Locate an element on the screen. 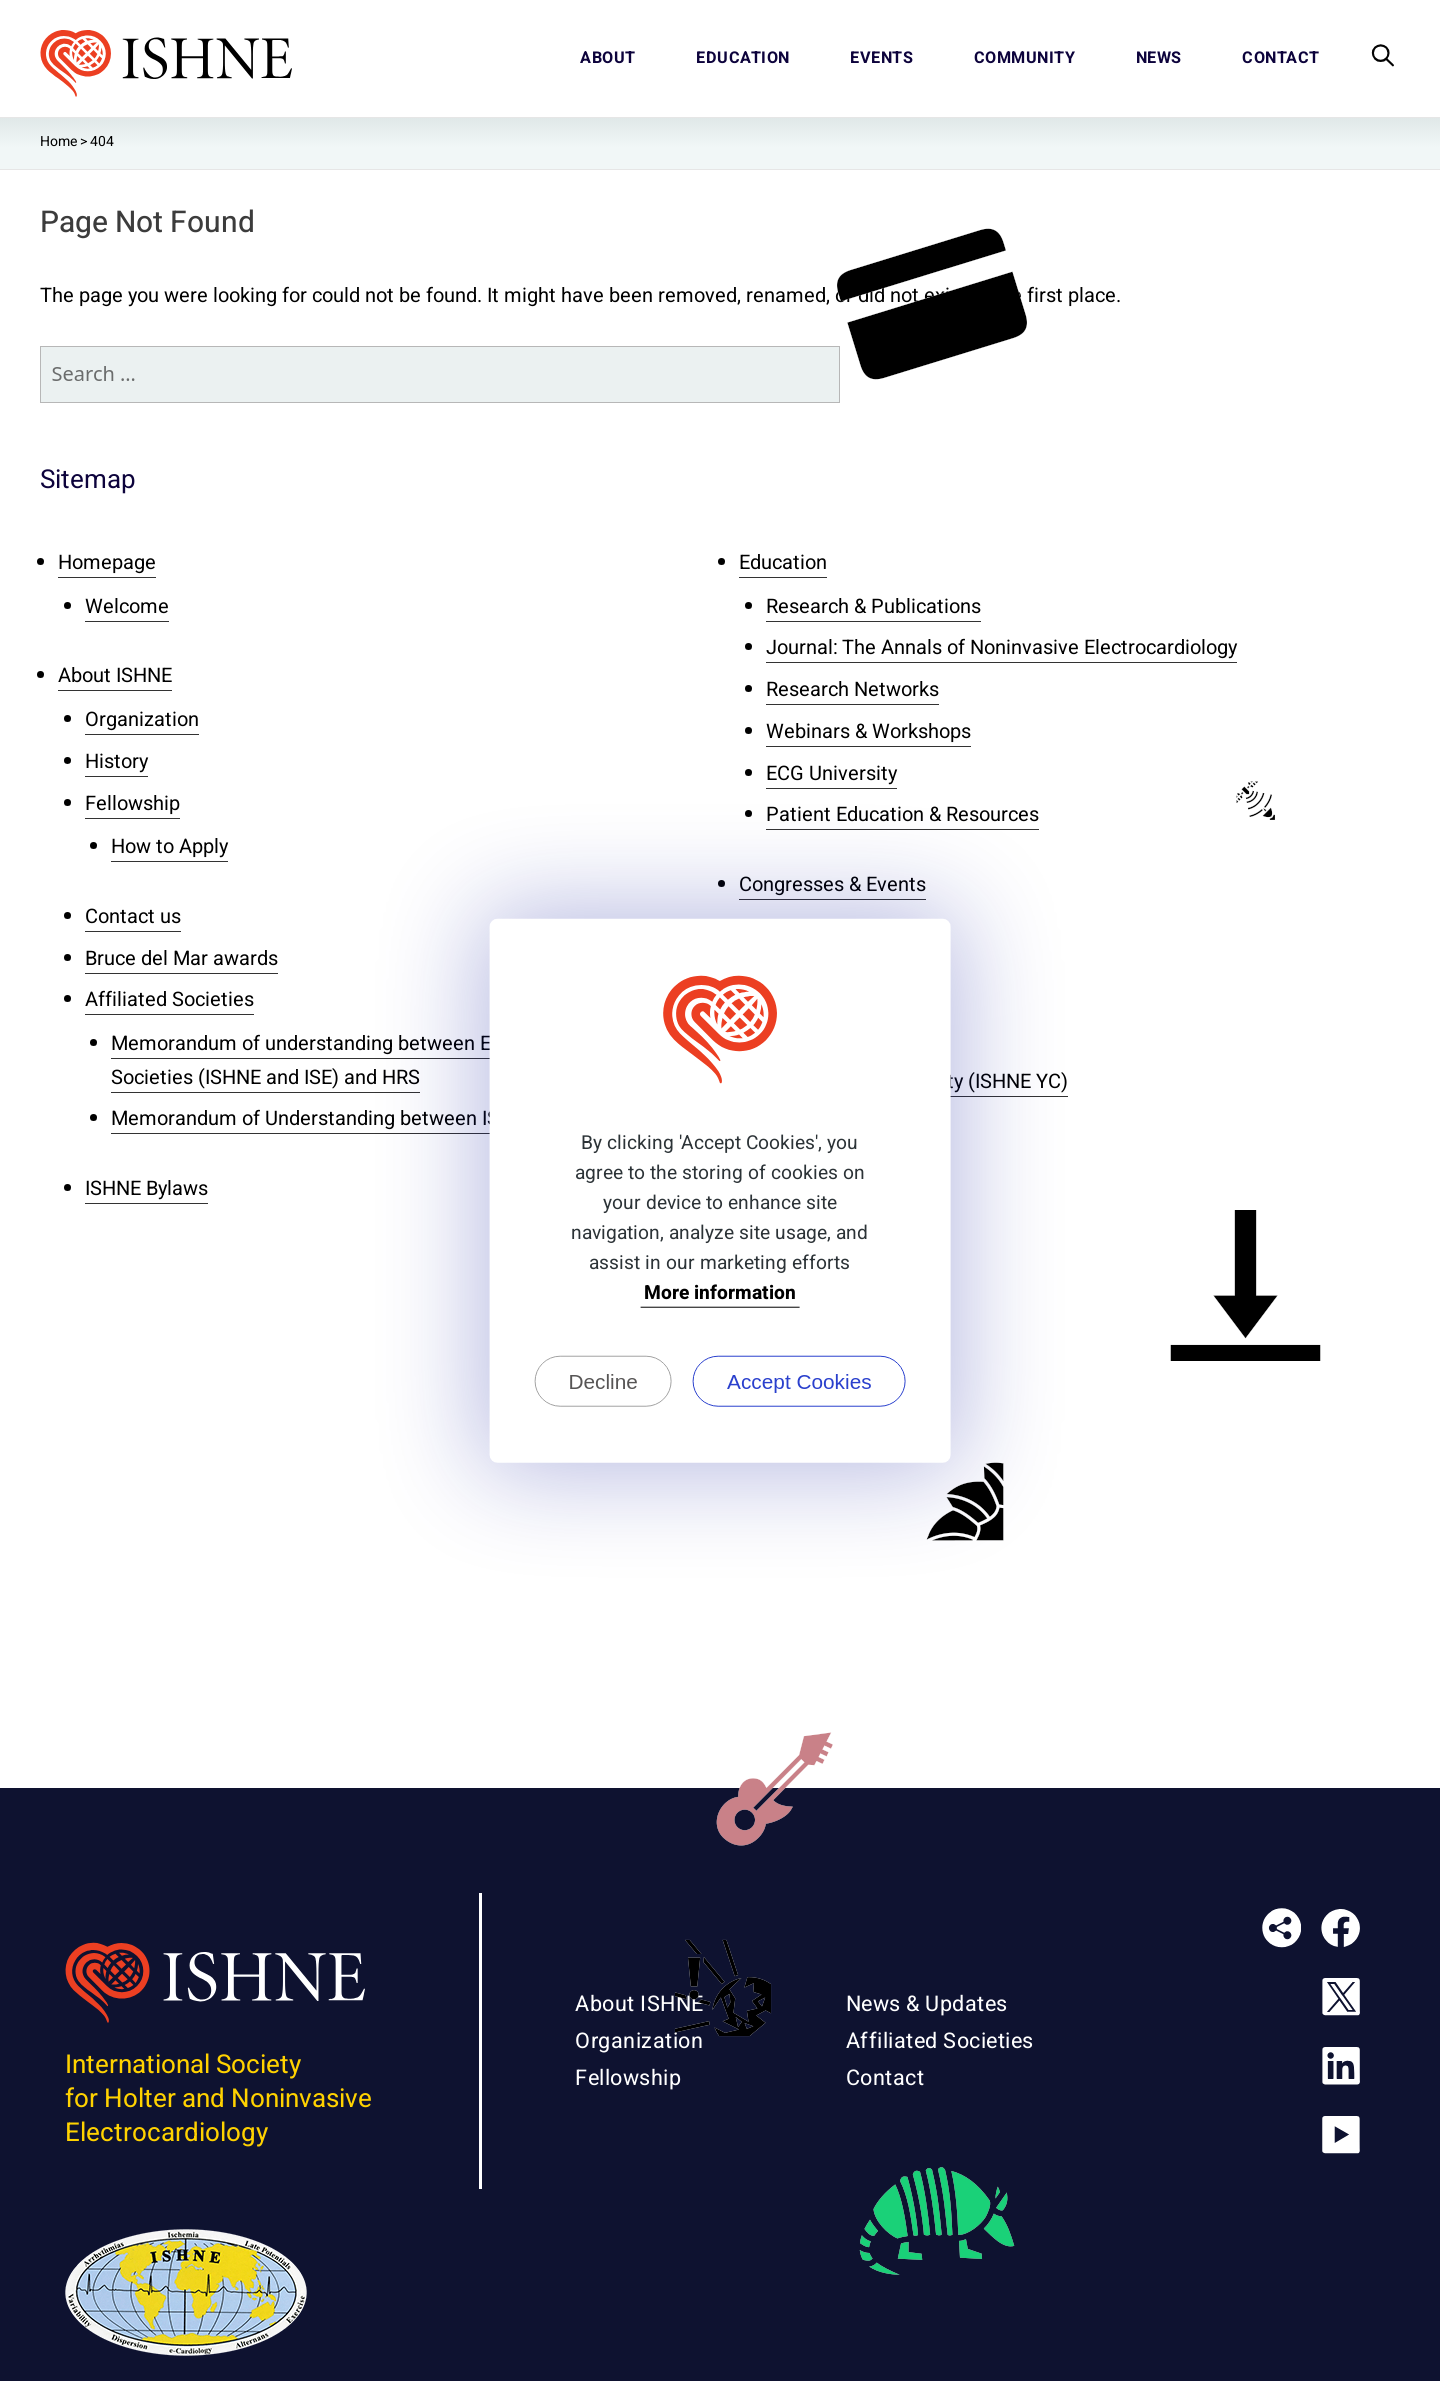  access music or audio settings is located at coordinates (774, 1789).